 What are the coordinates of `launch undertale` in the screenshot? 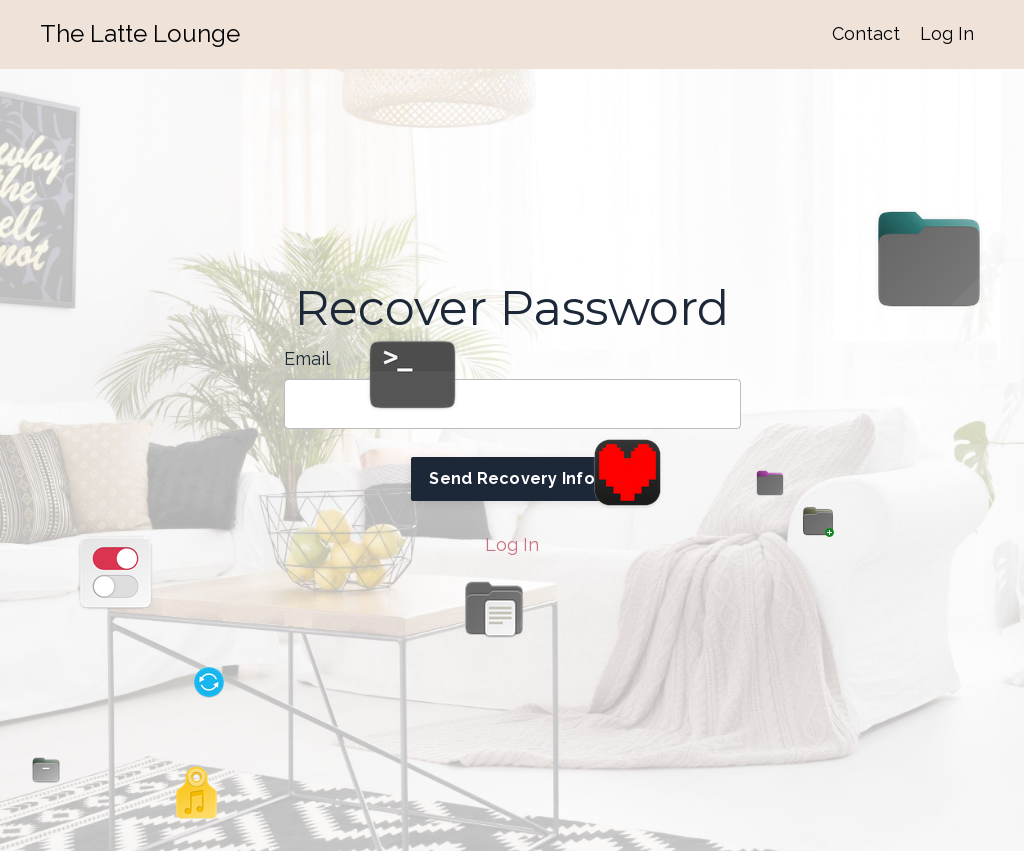 It's located at (627, 472).